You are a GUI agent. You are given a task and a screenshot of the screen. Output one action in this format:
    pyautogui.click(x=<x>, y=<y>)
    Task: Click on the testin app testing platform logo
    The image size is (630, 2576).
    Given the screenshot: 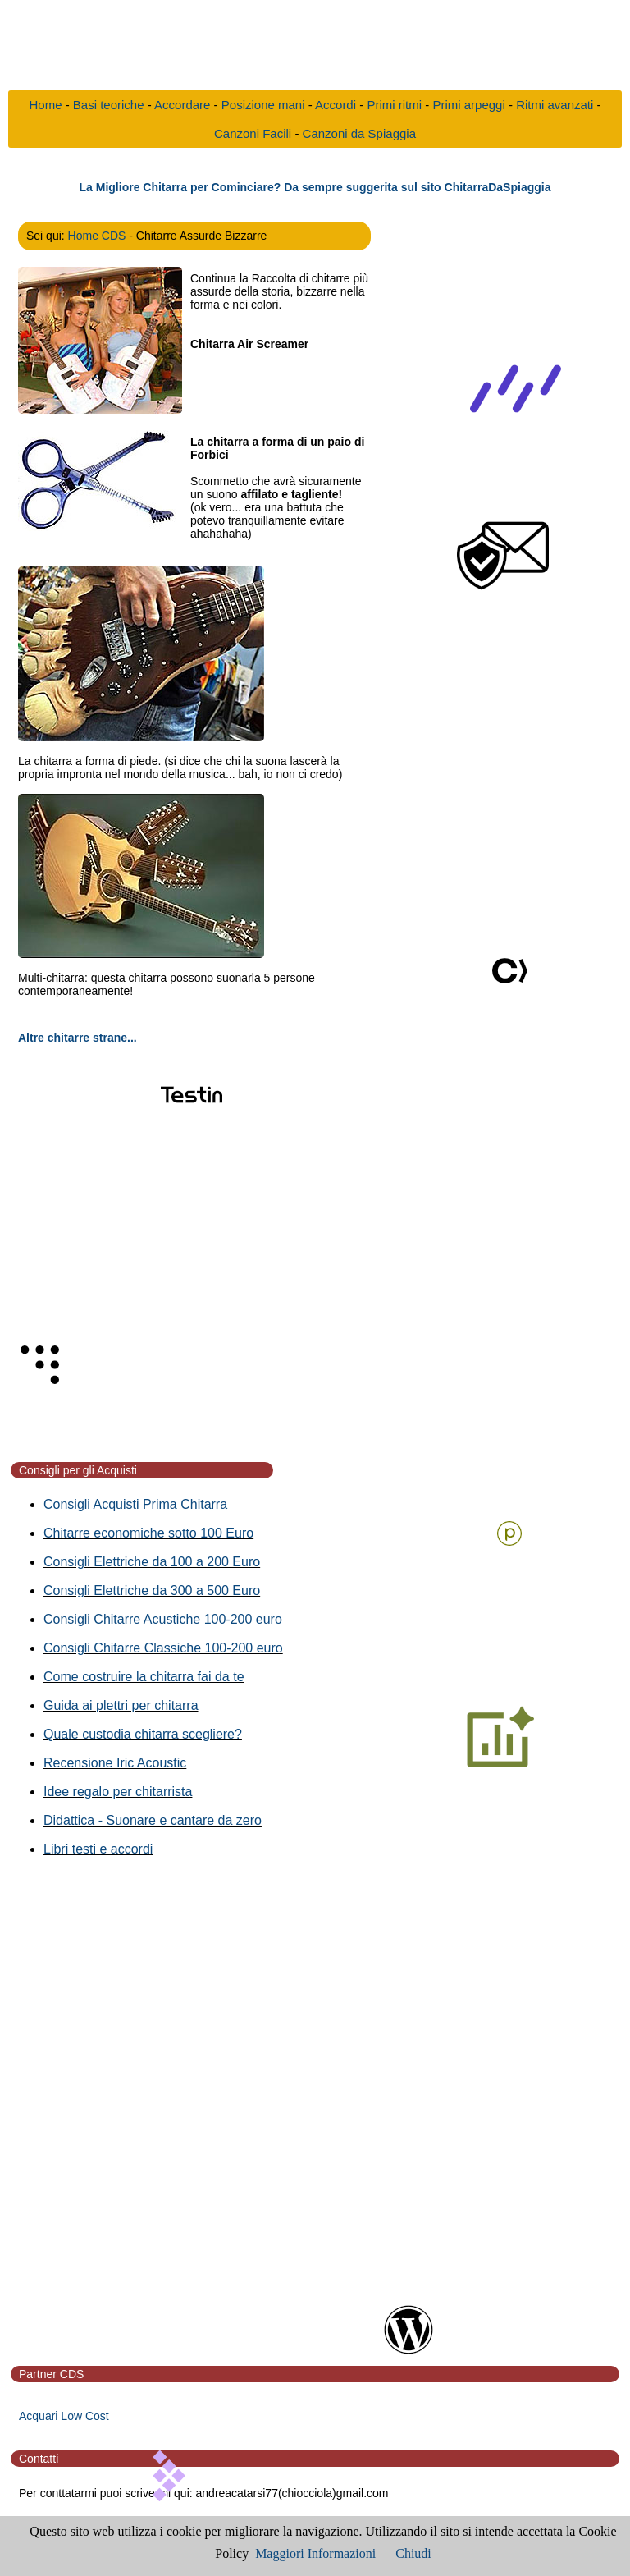 What is the action you would take?
    pyautogui.click(x=191, y=1094)
    